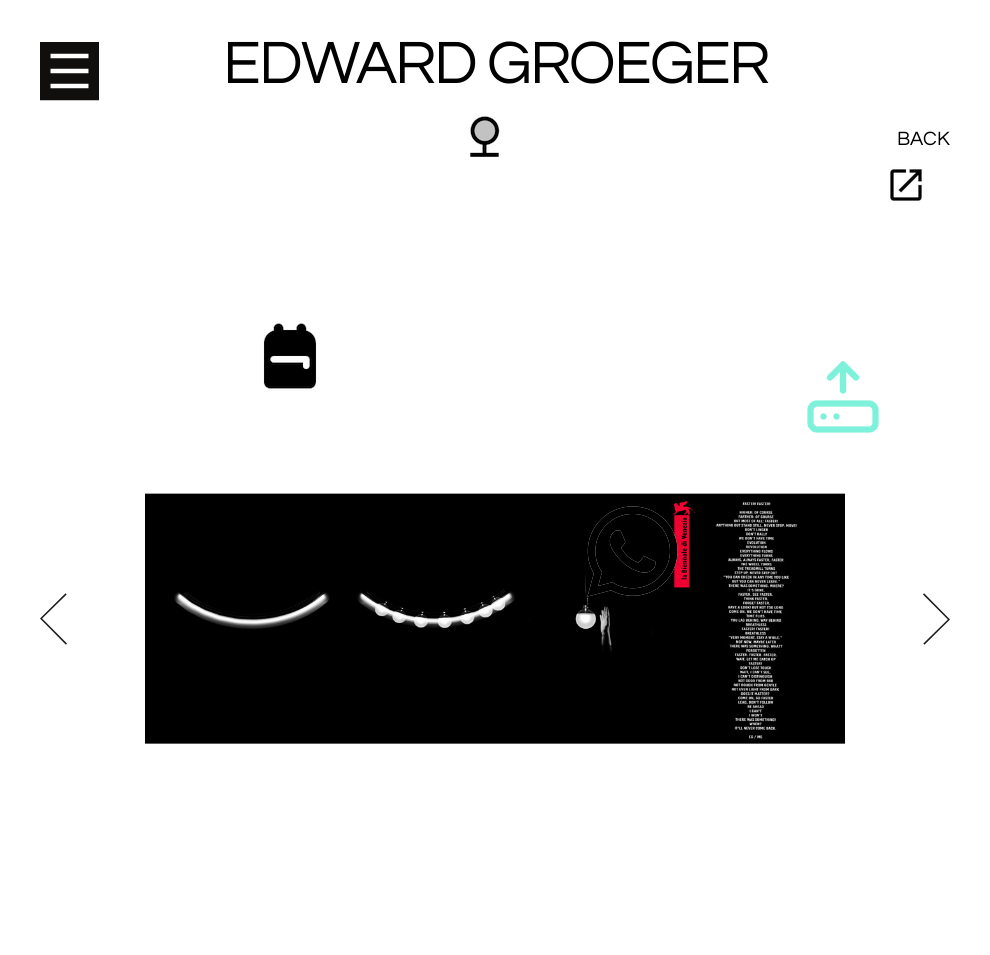  I want to click on view nature or outdoor photos, so click(484, 136).